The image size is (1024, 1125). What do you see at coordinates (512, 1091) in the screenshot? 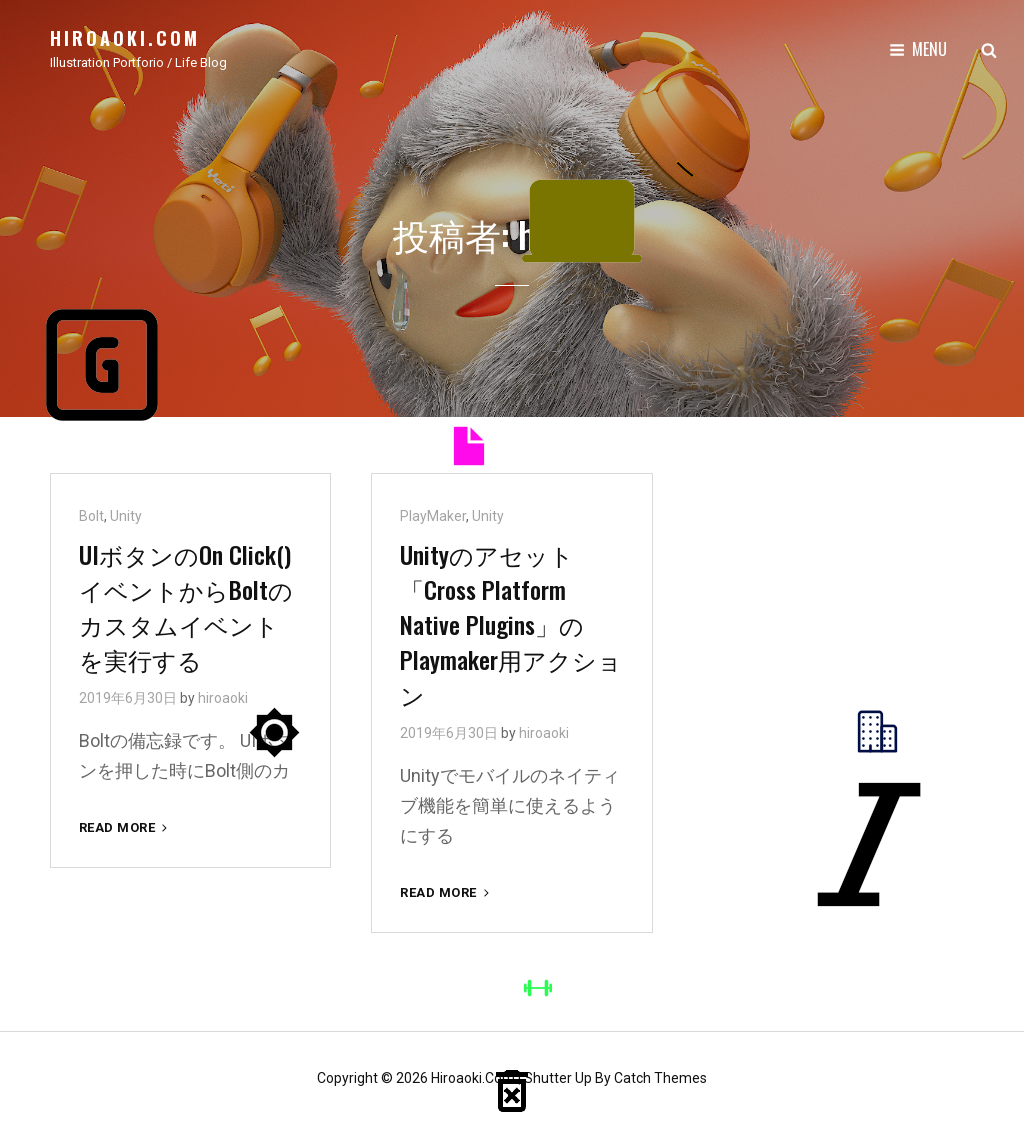
I see `permanently delete an item` at bounding box center [512, 1091].